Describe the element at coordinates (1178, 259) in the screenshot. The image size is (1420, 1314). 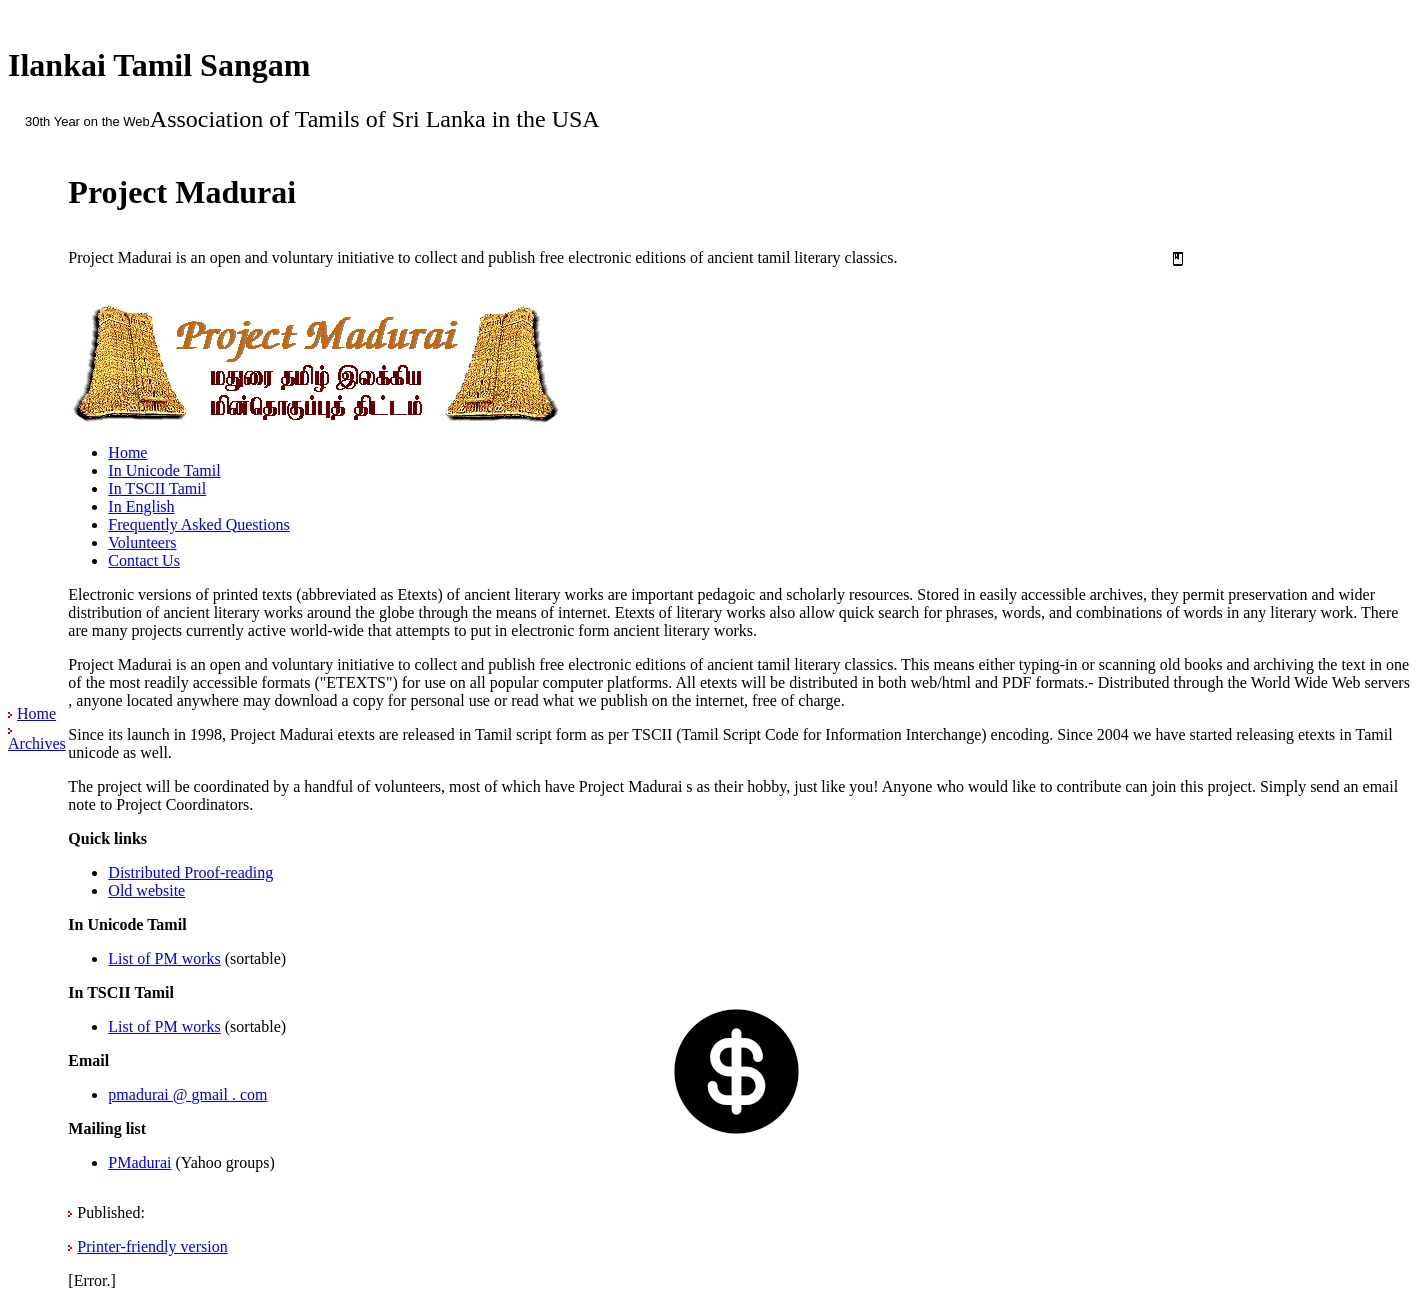
I see `access your classes or courses` at that location.